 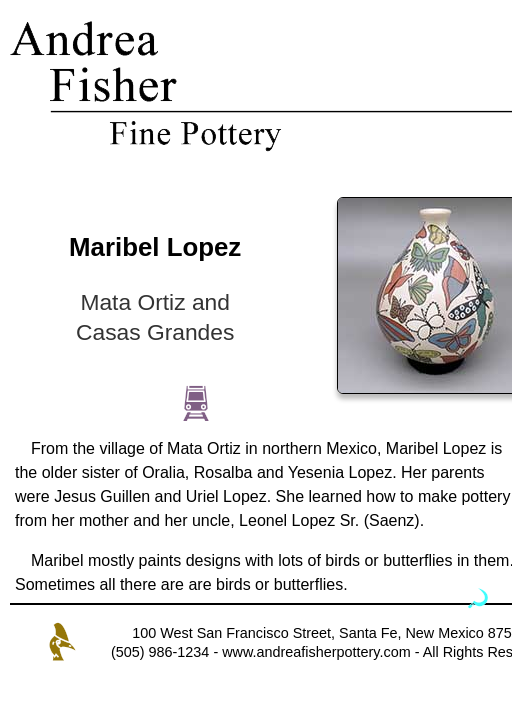 I want to click on select the sickle tool or weapon in a game, so click(x=478, y=598).